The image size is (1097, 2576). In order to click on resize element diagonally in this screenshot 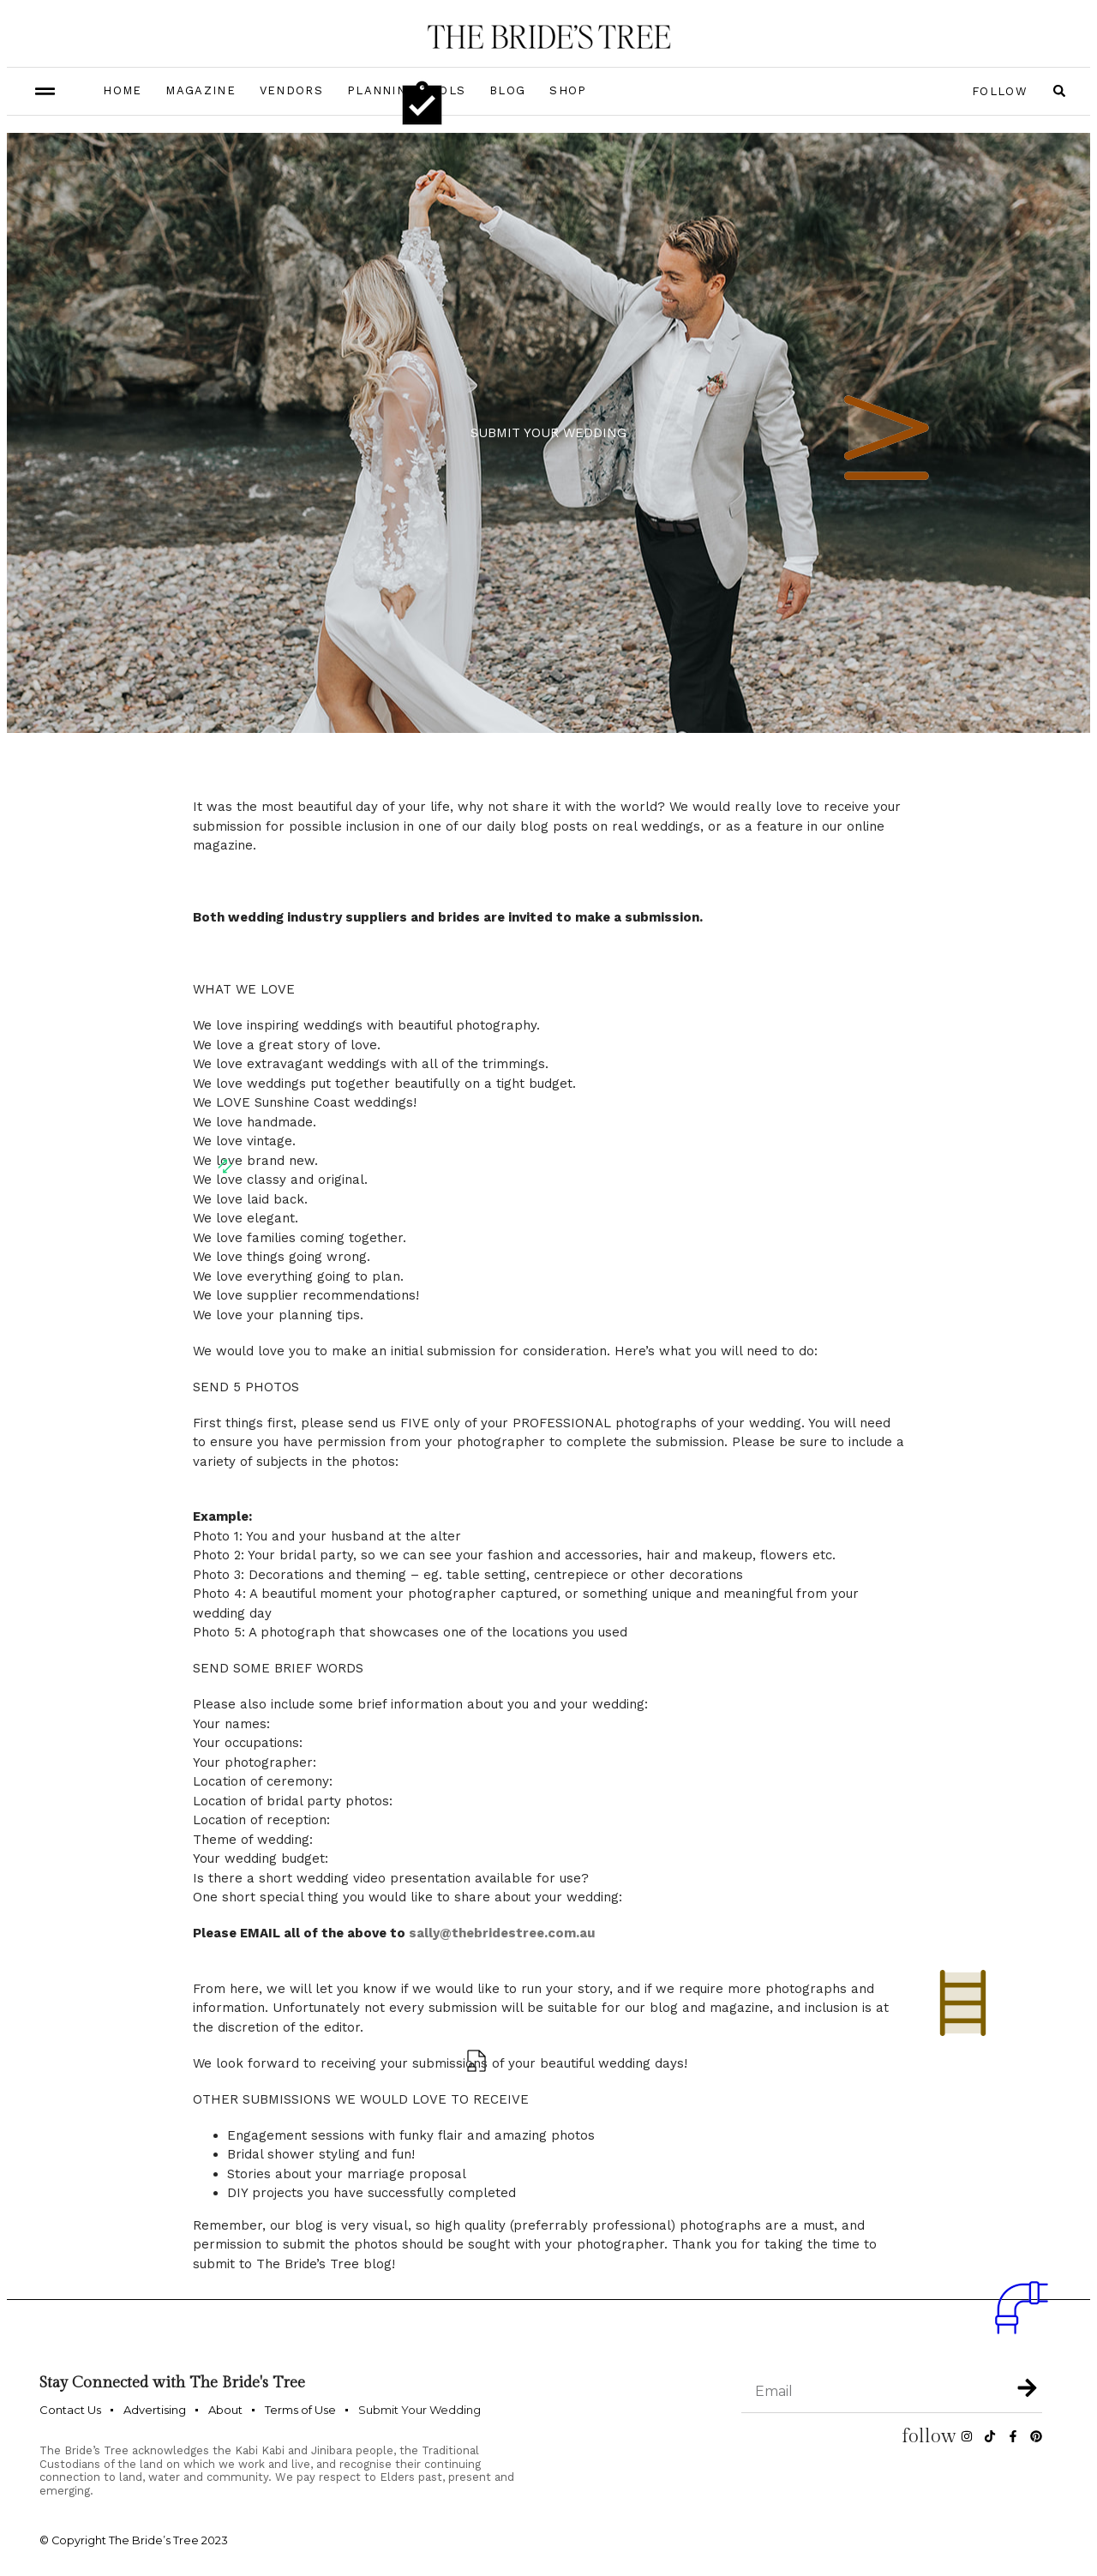, I will do `click(225, 1166)`.